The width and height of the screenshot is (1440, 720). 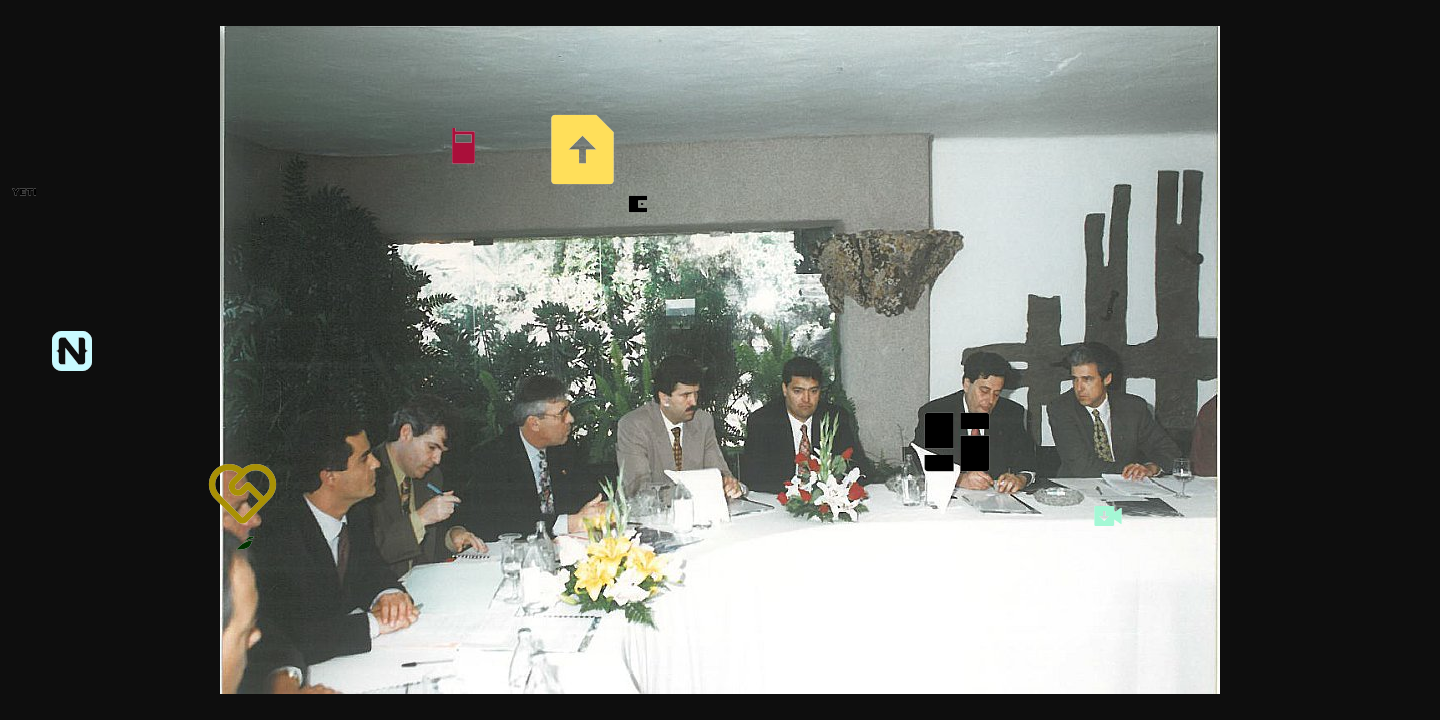 What do you see at coordinates (72, 351) in the screenshot?
I see `nativescript app or framework logo` at bounding box center [72, 351].